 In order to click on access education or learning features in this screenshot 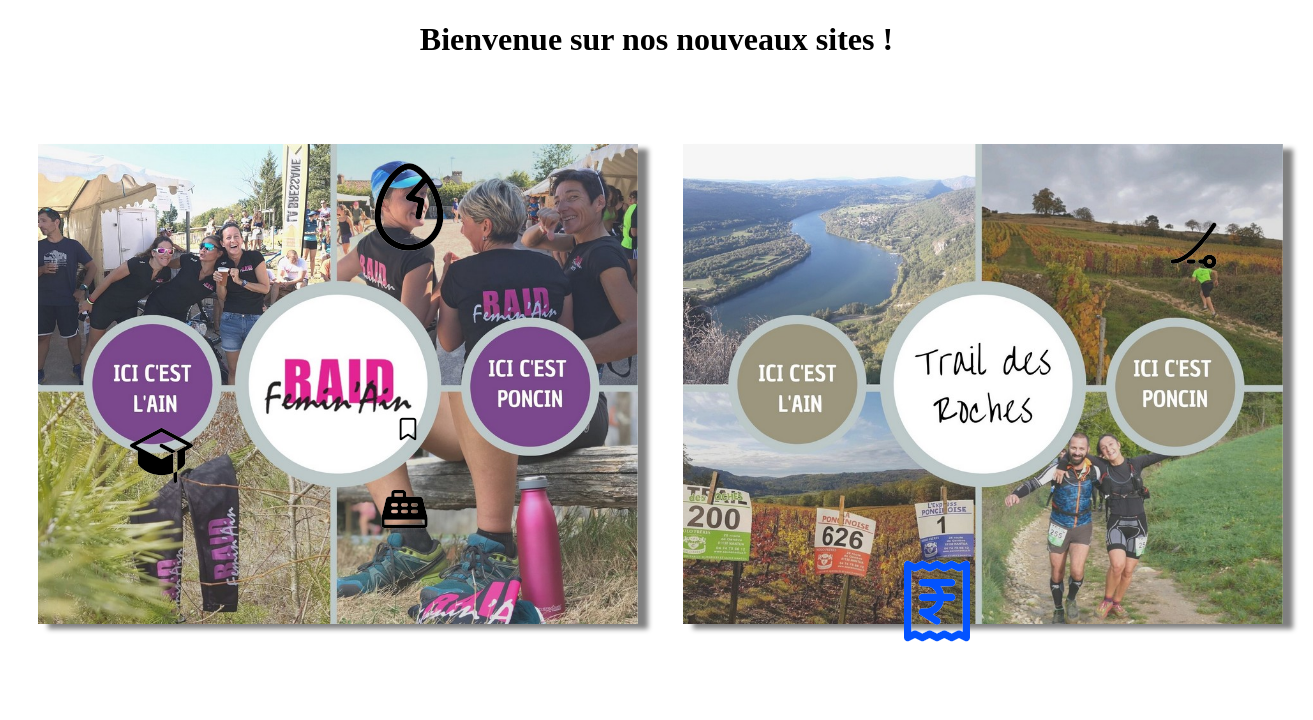, I will do `click(161, 453)`.